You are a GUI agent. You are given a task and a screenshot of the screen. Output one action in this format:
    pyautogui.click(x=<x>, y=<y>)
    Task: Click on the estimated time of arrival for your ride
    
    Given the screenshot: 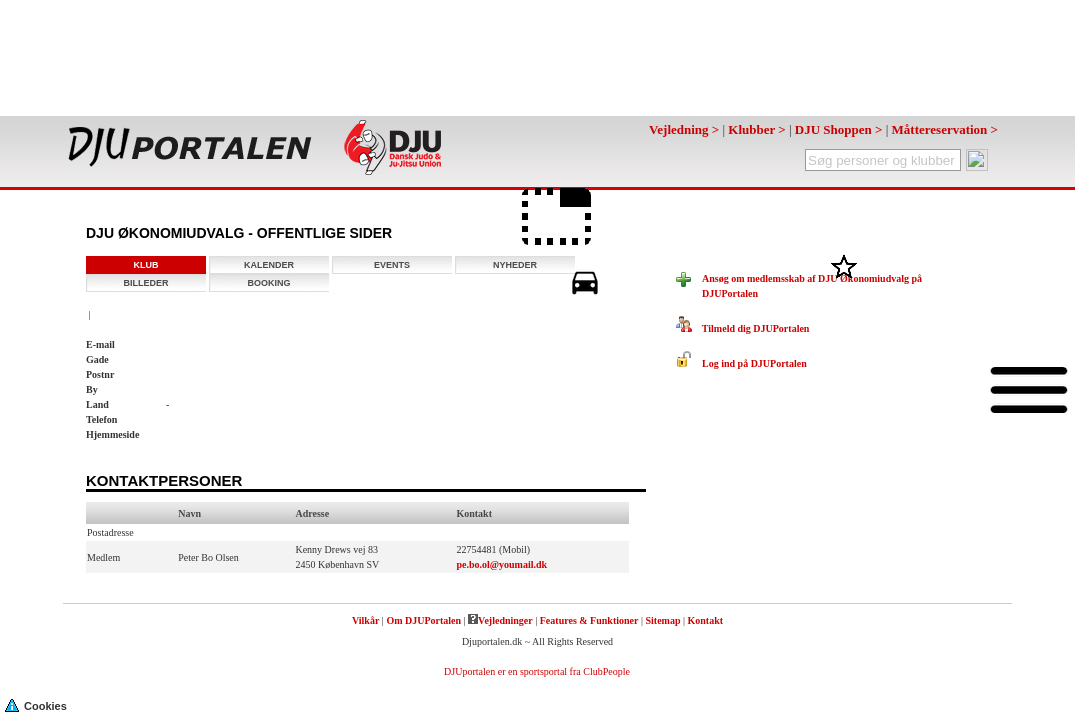 What is the action you would take?
    pyautogui.click(x=585, y=283)
    